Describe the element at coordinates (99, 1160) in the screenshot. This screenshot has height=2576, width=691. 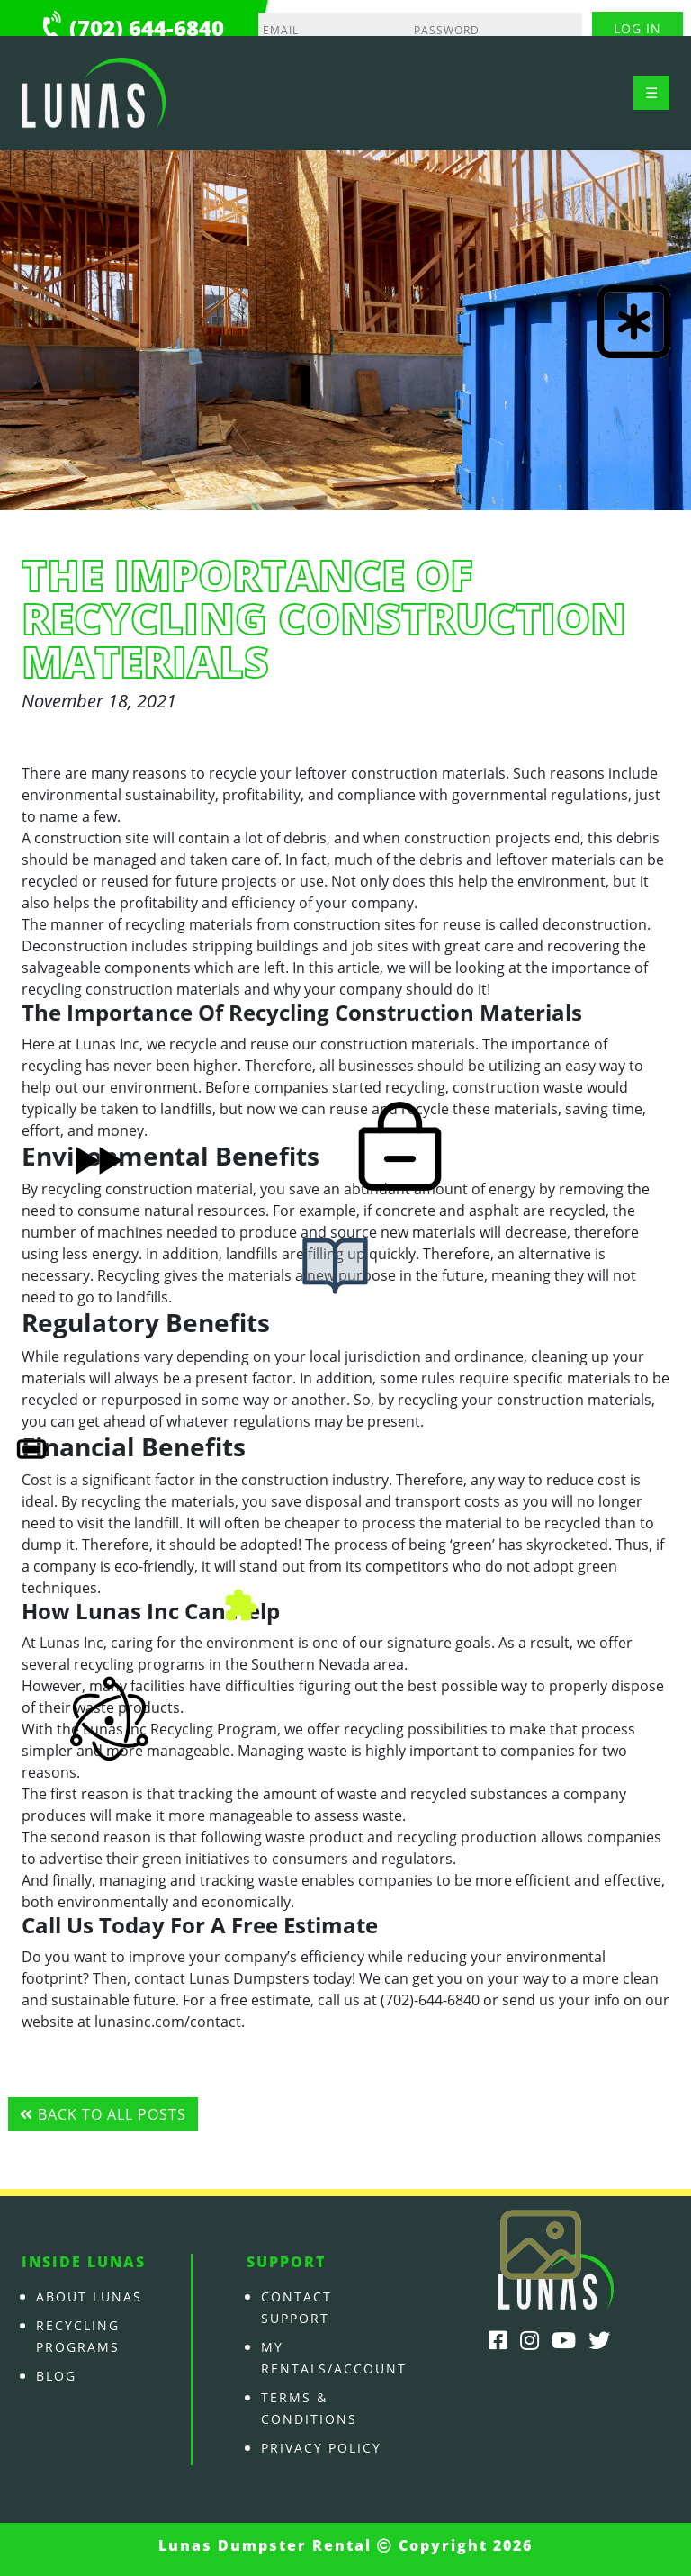
I see `skip to next track` at that location.